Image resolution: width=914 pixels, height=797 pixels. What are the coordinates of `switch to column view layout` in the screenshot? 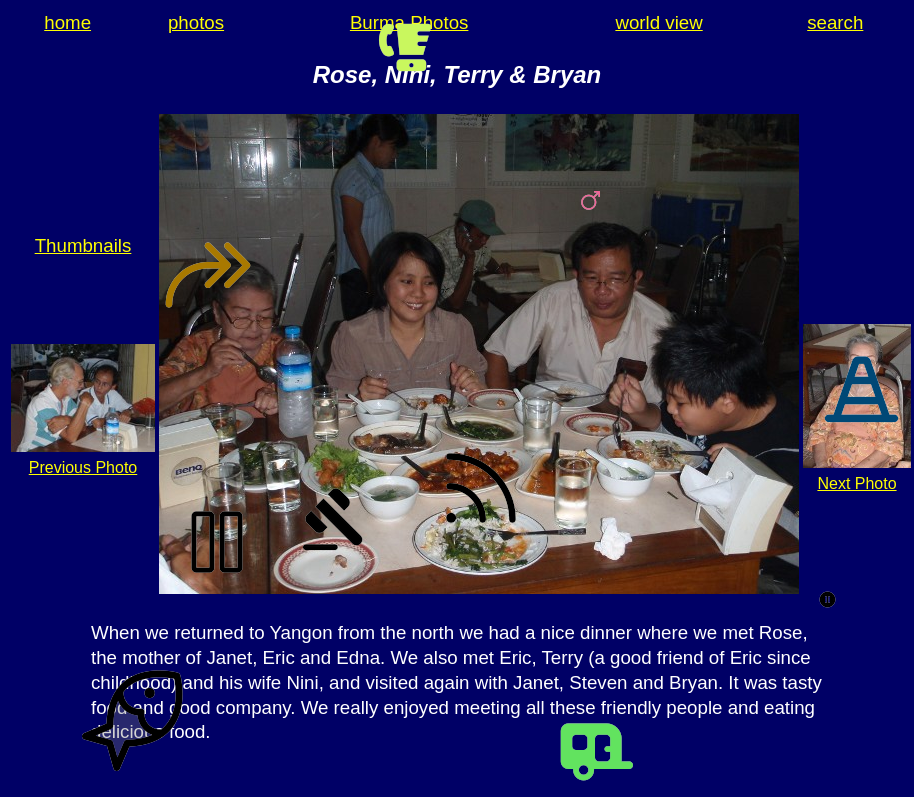 It's located at (217, 542).